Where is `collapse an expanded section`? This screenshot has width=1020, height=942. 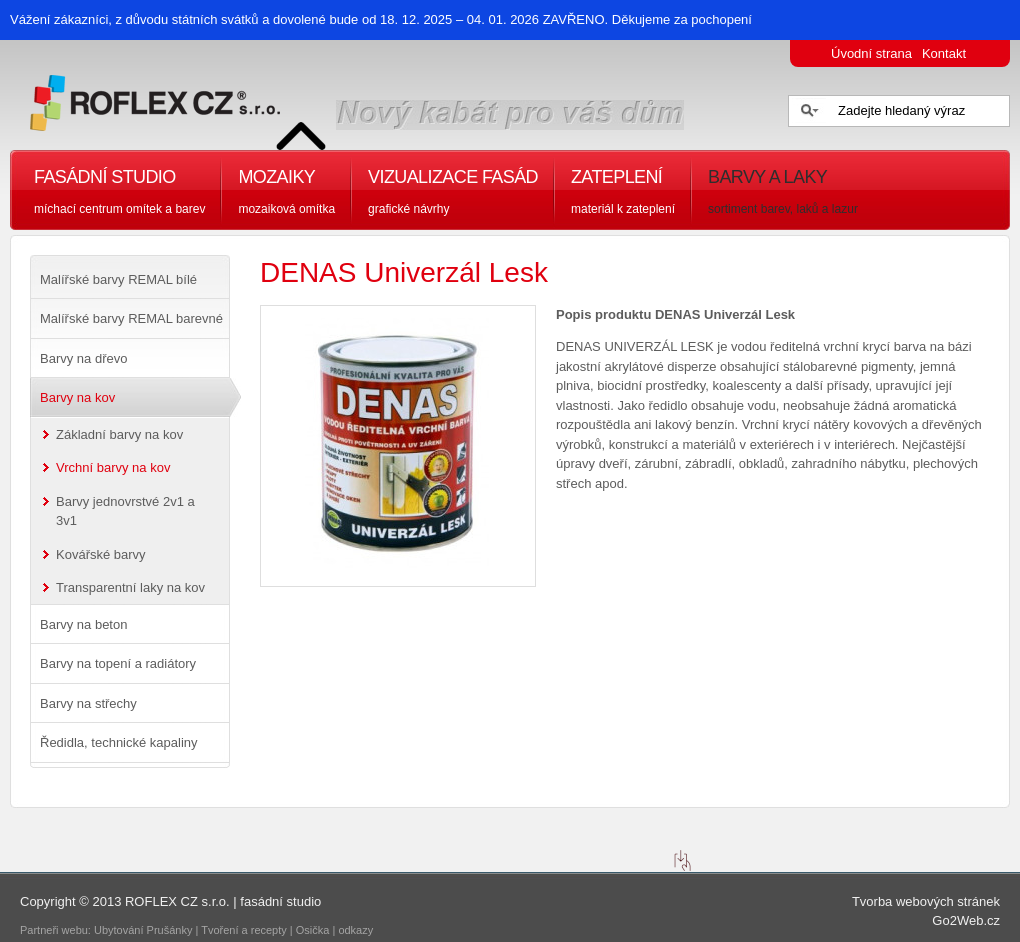 collapse an expanded section is located at coordinates (301, 136).